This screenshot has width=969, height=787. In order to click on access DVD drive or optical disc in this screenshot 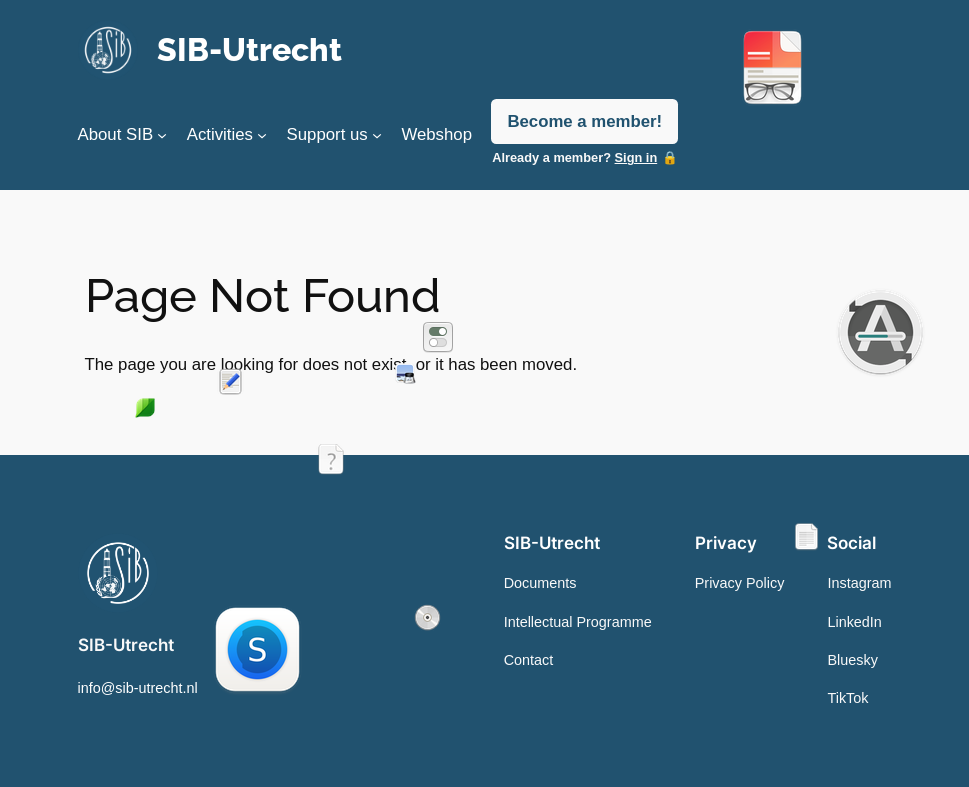, I will do `click(427, 617)`.